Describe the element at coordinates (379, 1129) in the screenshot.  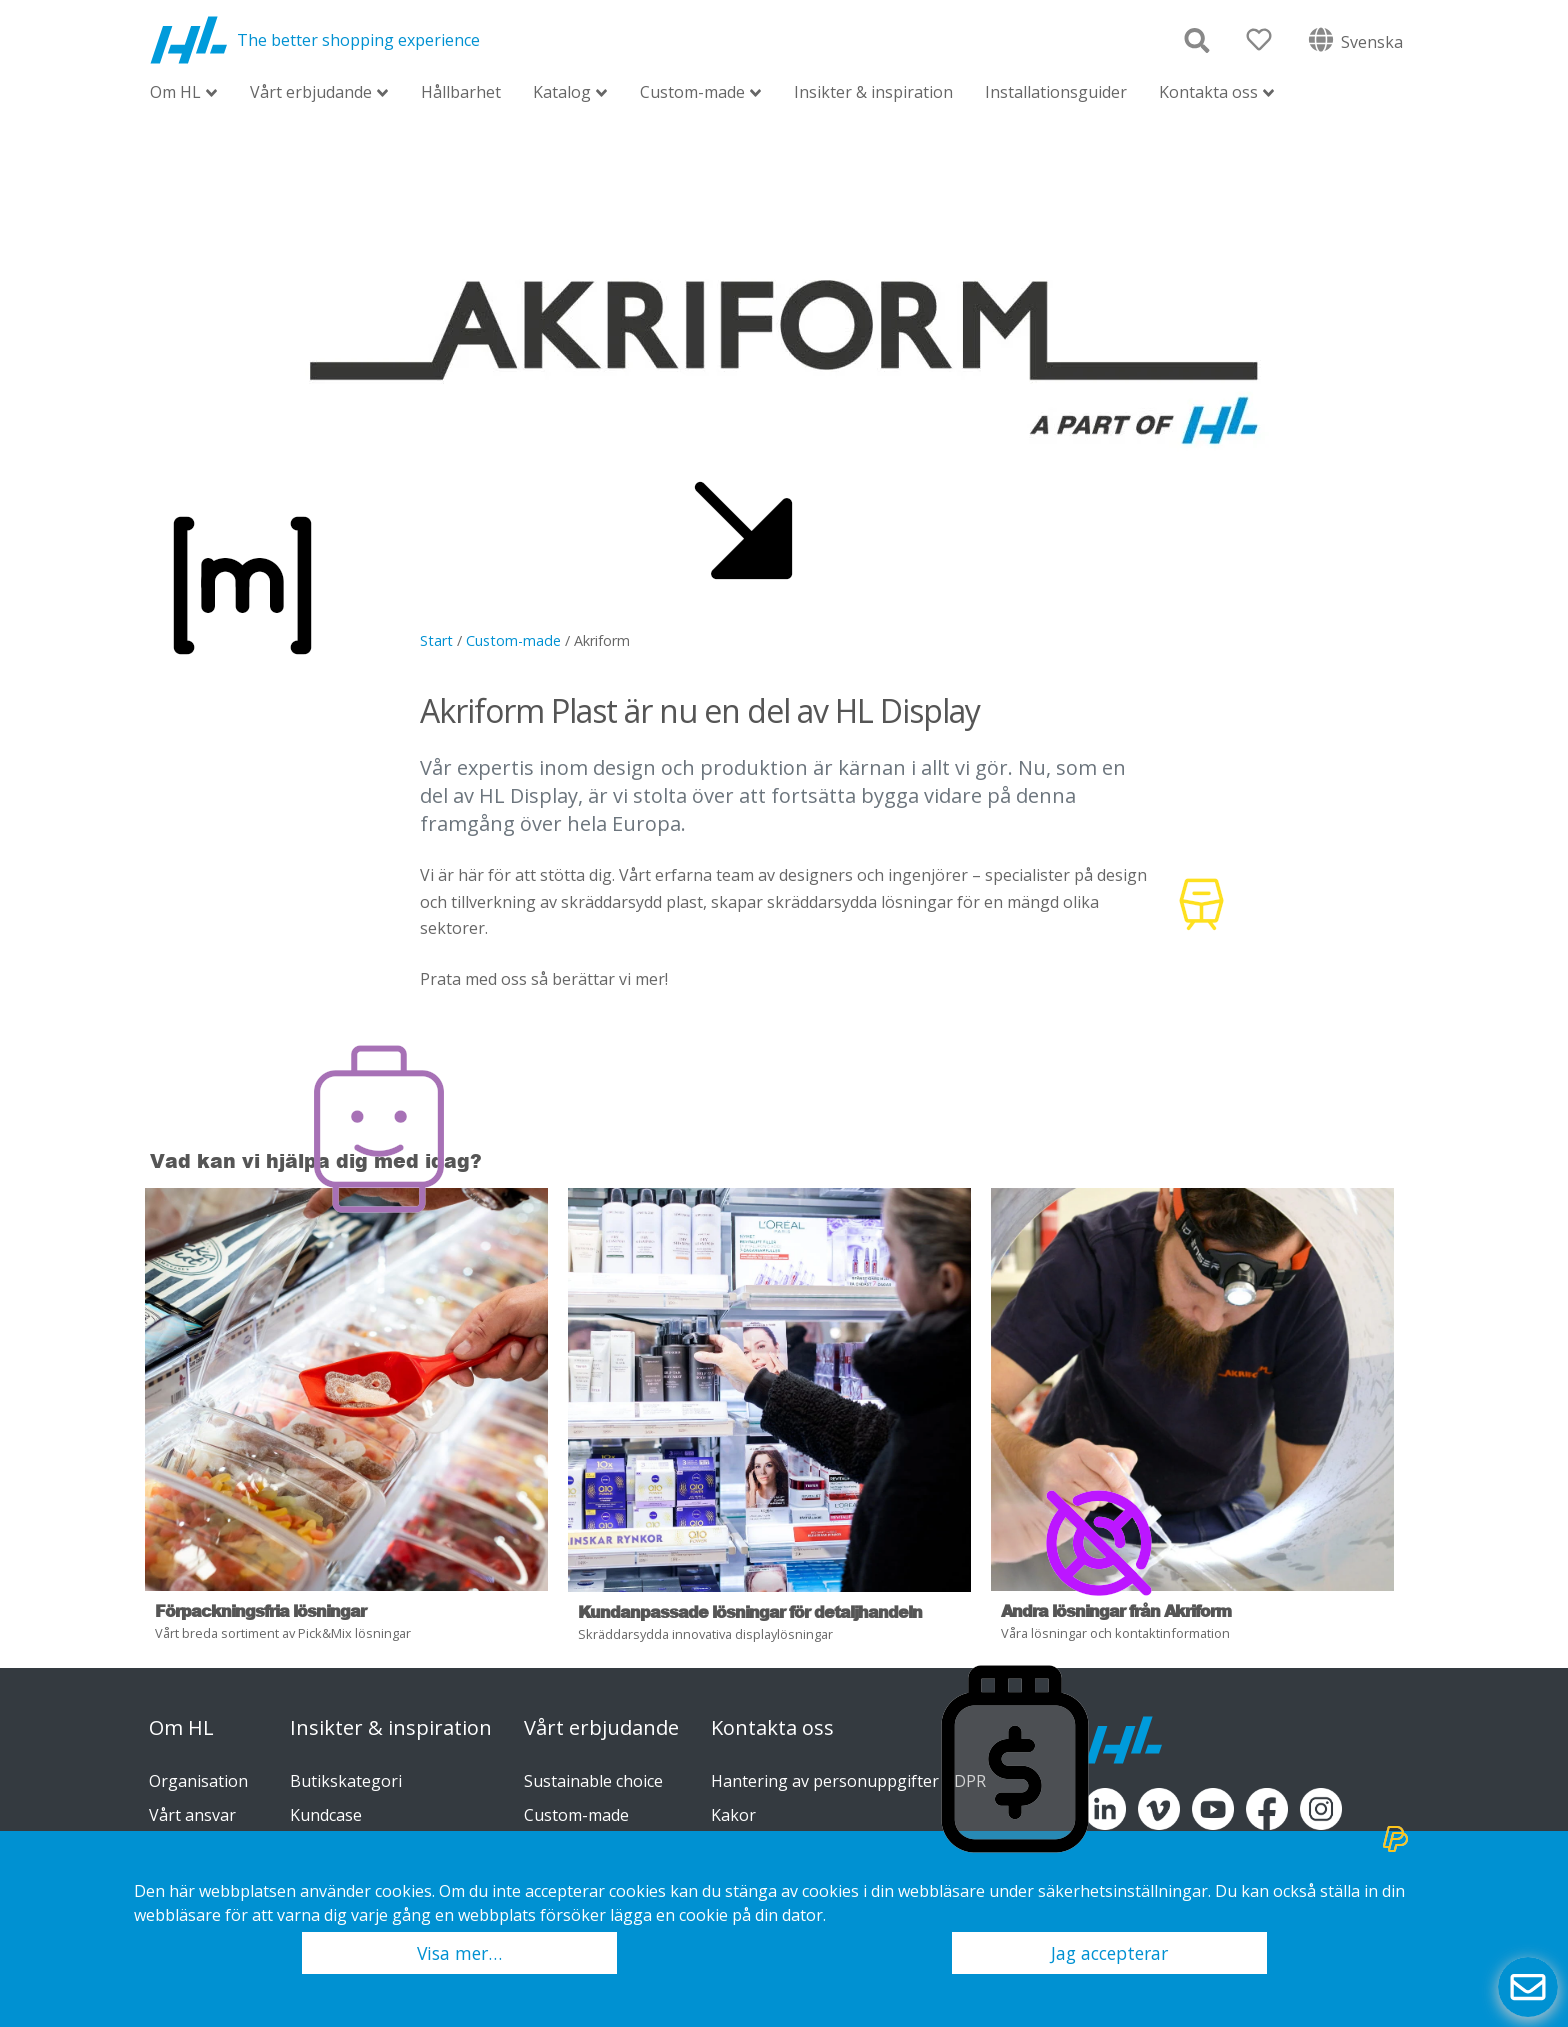
I see `indicates a playful or fun mode` at that location.